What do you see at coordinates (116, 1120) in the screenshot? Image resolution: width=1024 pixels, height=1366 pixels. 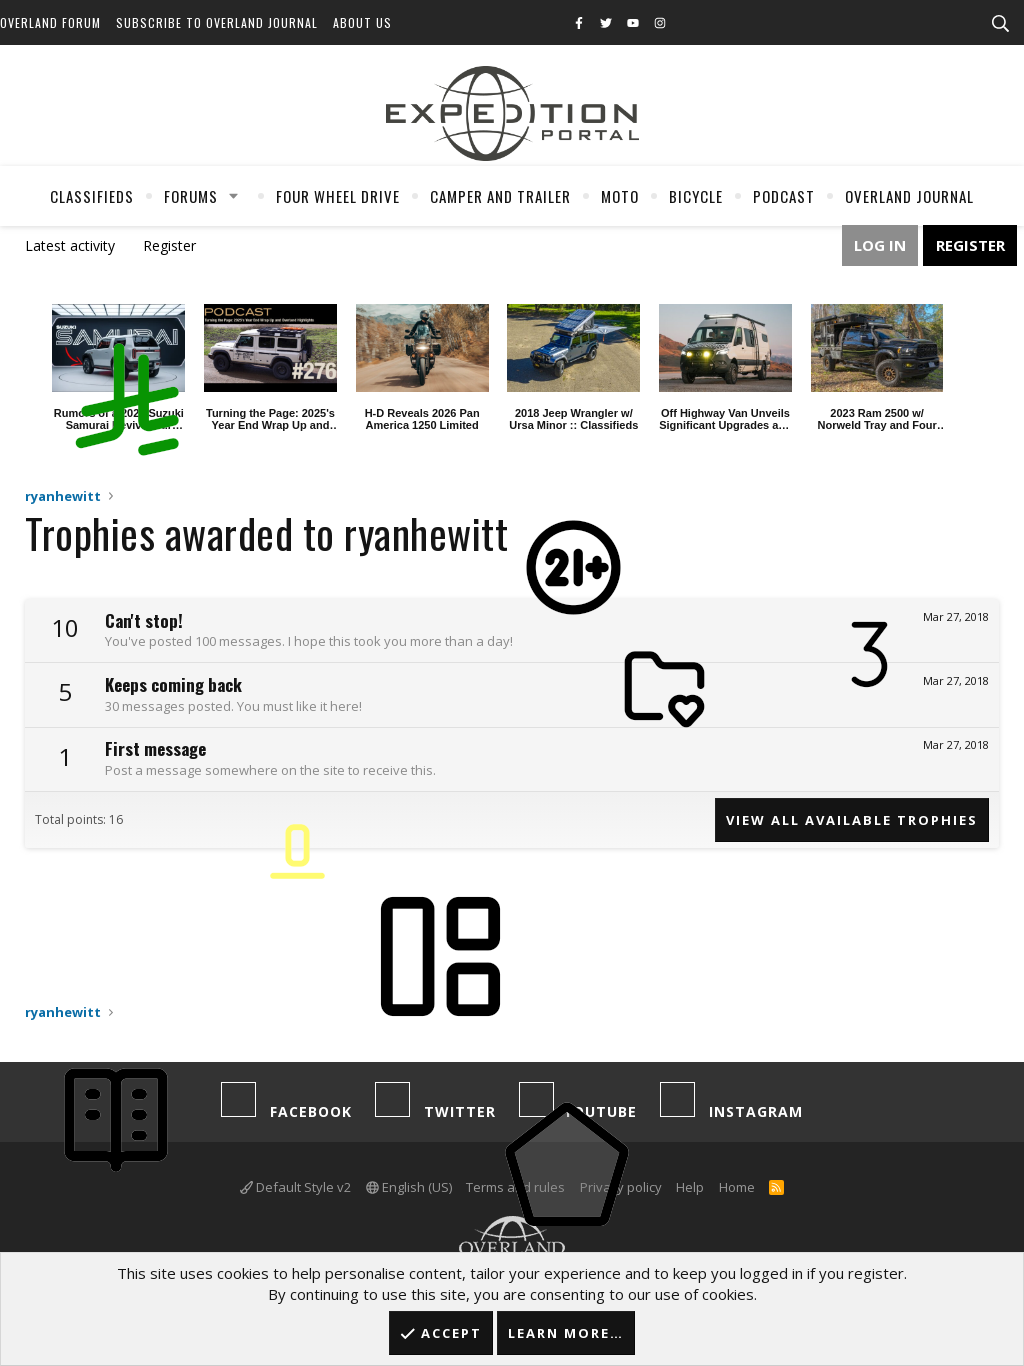 I see `access vocabulary or dictionary features` at bounding box center [116, 1120].